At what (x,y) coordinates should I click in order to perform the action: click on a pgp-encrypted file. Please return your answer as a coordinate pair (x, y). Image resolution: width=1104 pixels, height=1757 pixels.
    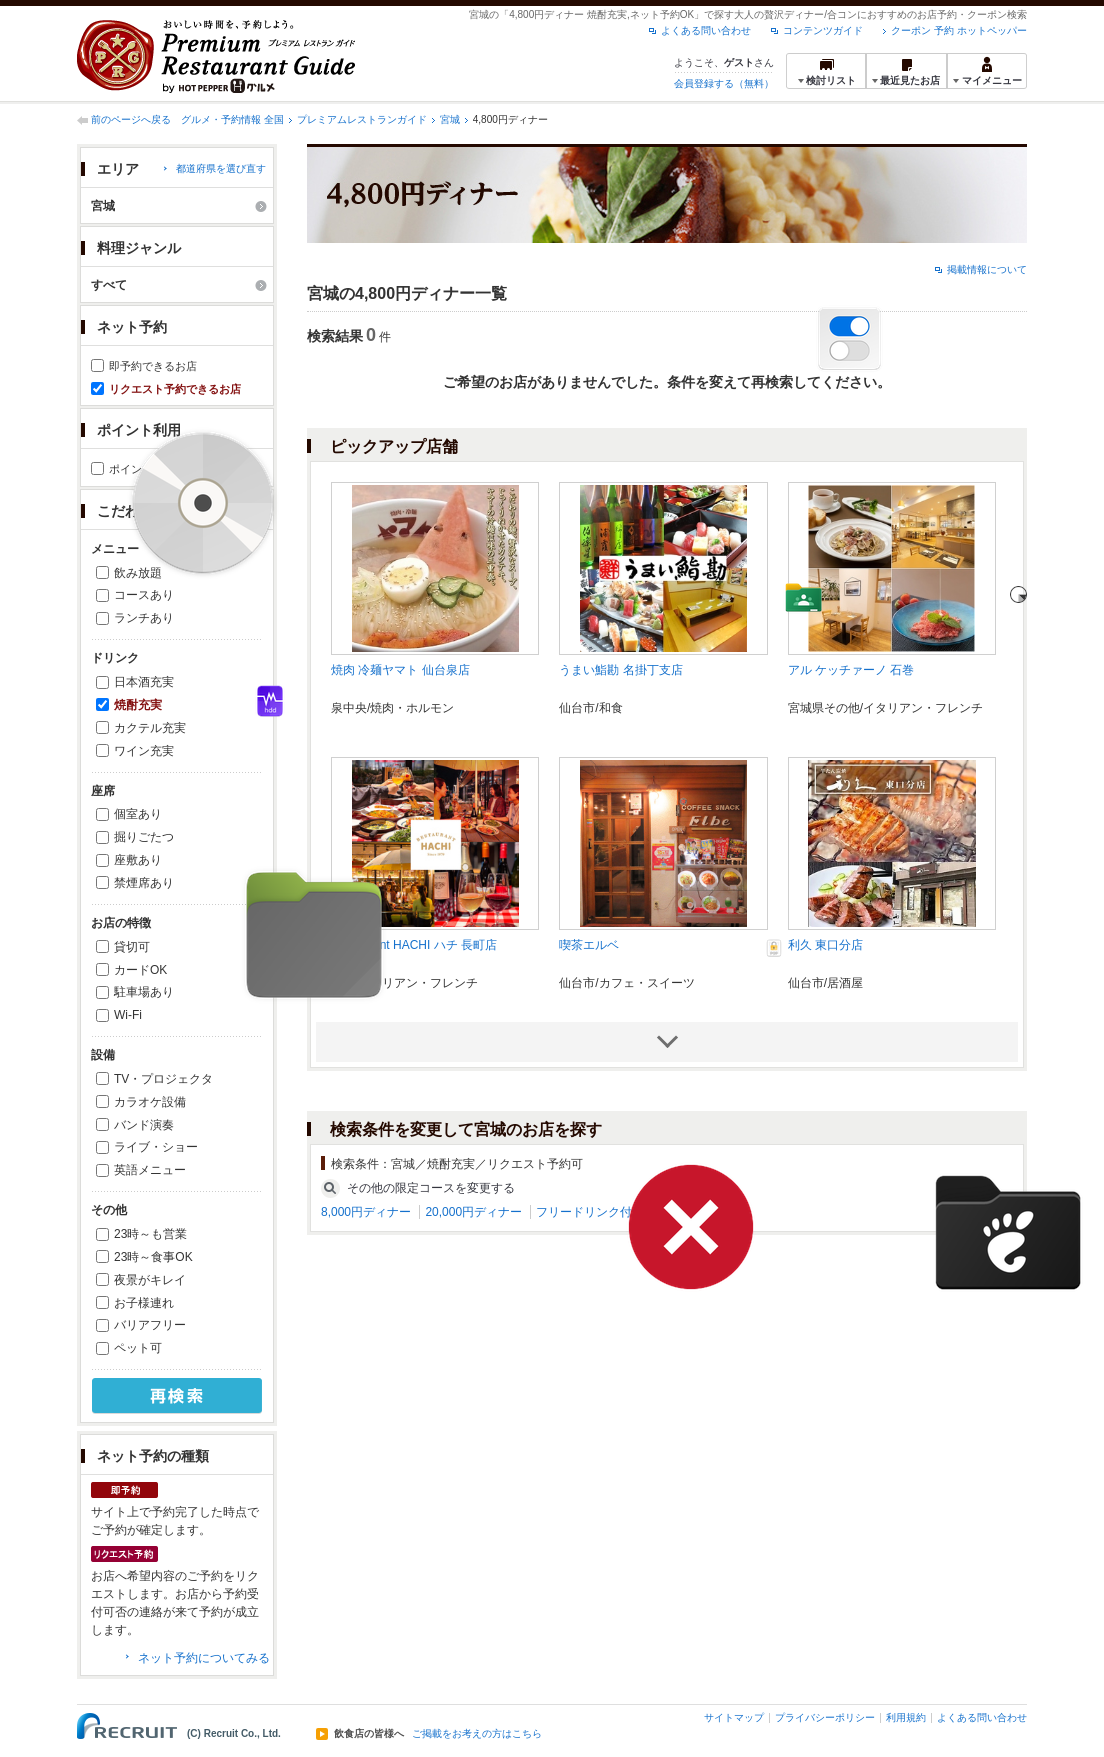
    Looking at the image, I should click on (774, 948).